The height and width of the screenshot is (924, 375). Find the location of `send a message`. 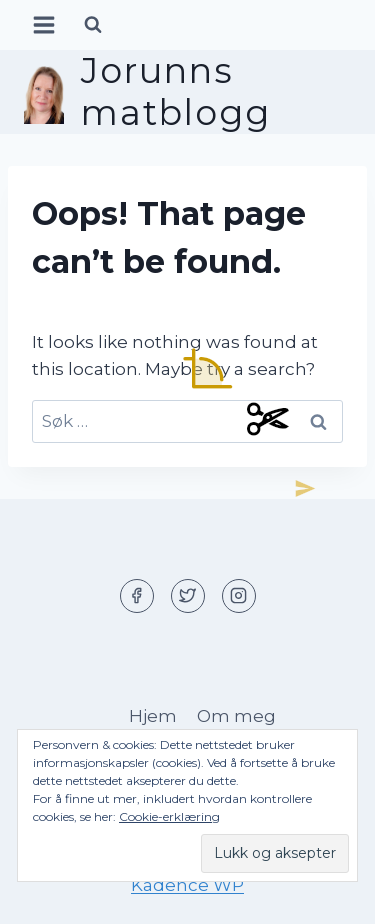

send a message is located at coordinates (305, 488).